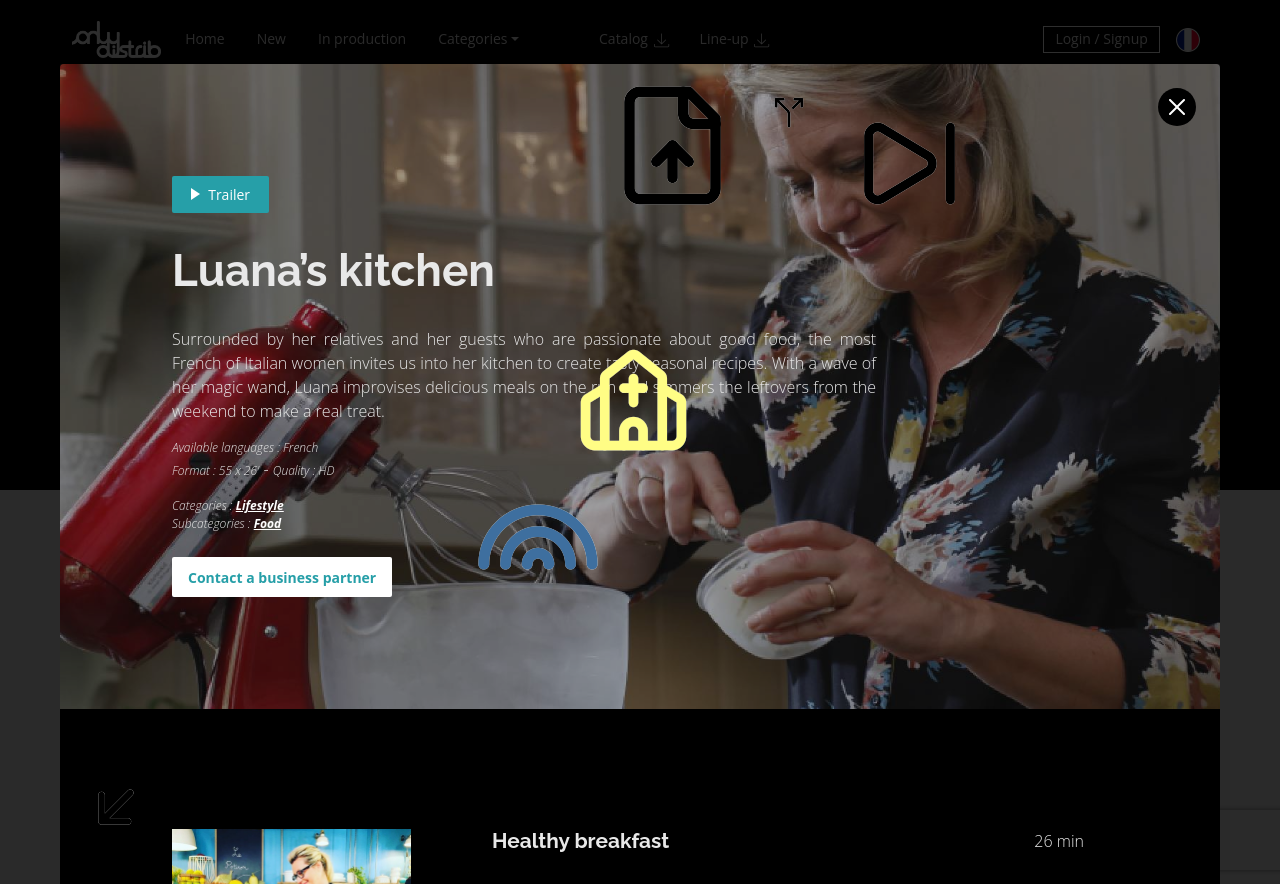 This screenshot has height=884, width=1280. Describe the element at coordinates (909, 163) in the screenshot. I see `skip to the next track or video` at that location.